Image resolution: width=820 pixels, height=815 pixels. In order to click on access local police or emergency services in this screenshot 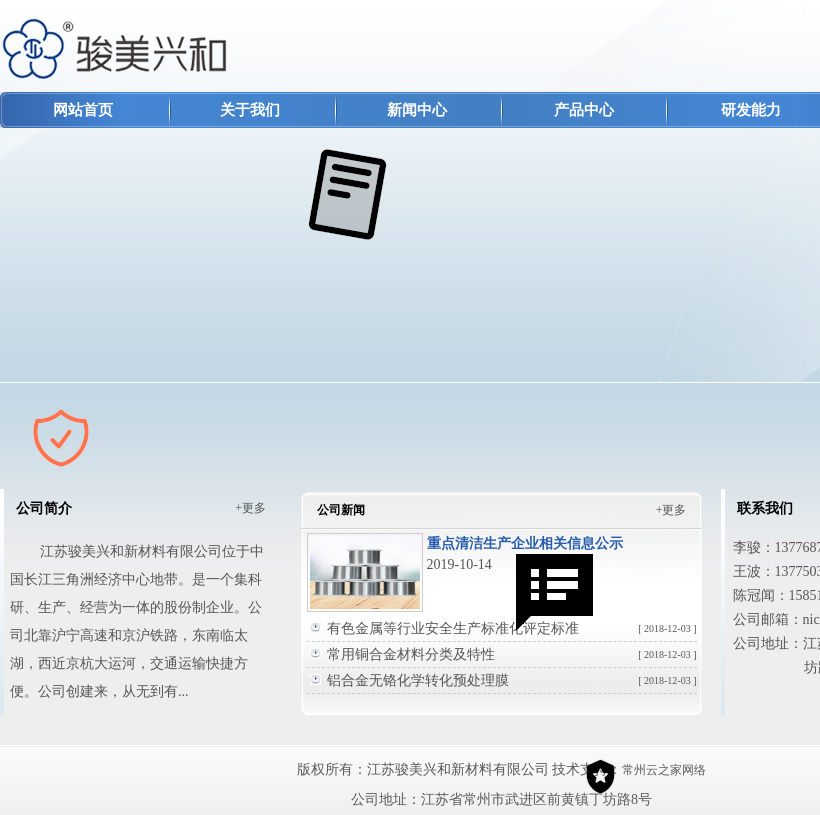, I will do `click(600, 776)`.